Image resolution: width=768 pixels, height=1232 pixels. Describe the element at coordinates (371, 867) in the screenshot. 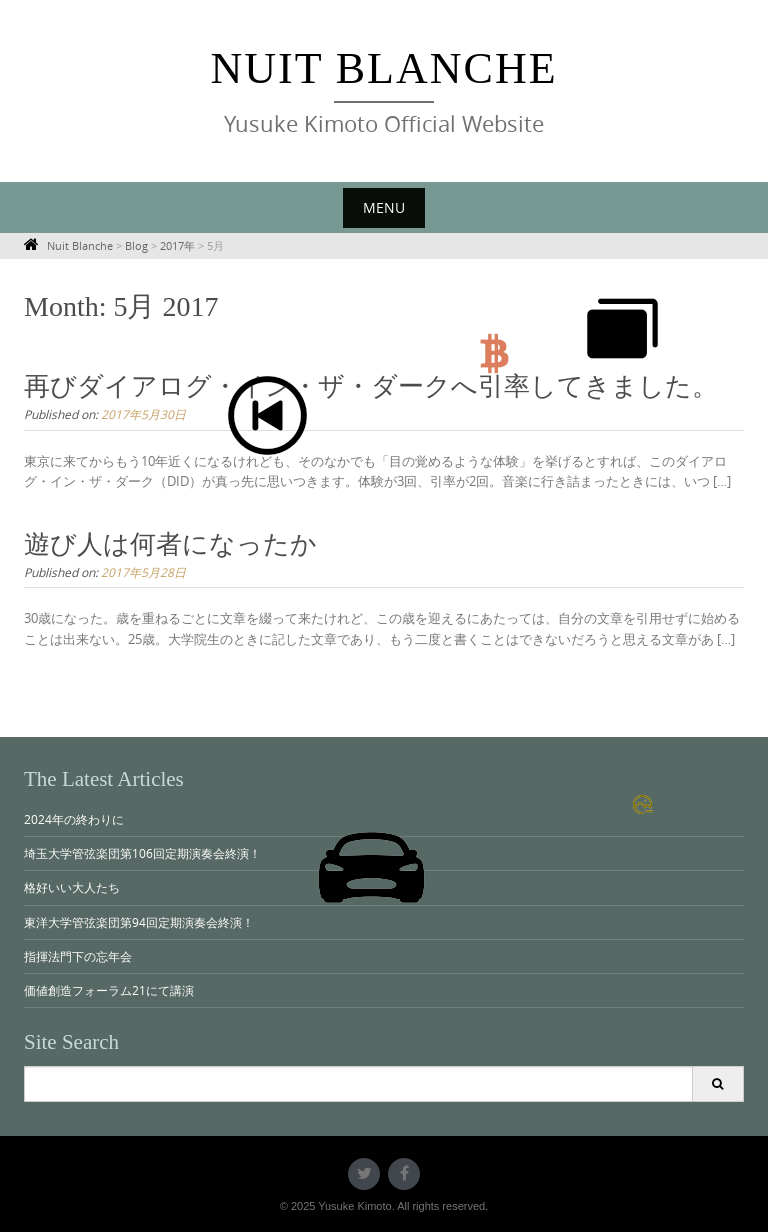

I see `access vehicle or car-related features` at that location.